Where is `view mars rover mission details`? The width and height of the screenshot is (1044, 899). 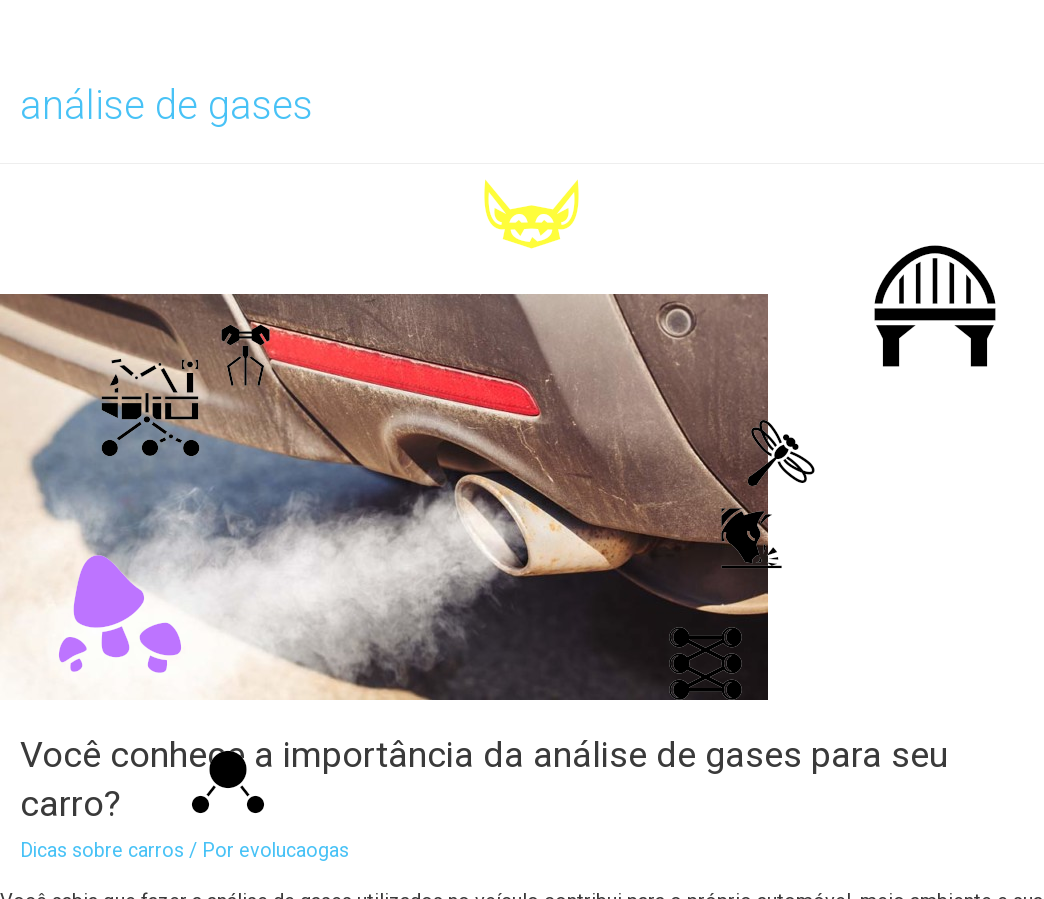 view mars rover mission details is located at coordinates (150, 407).